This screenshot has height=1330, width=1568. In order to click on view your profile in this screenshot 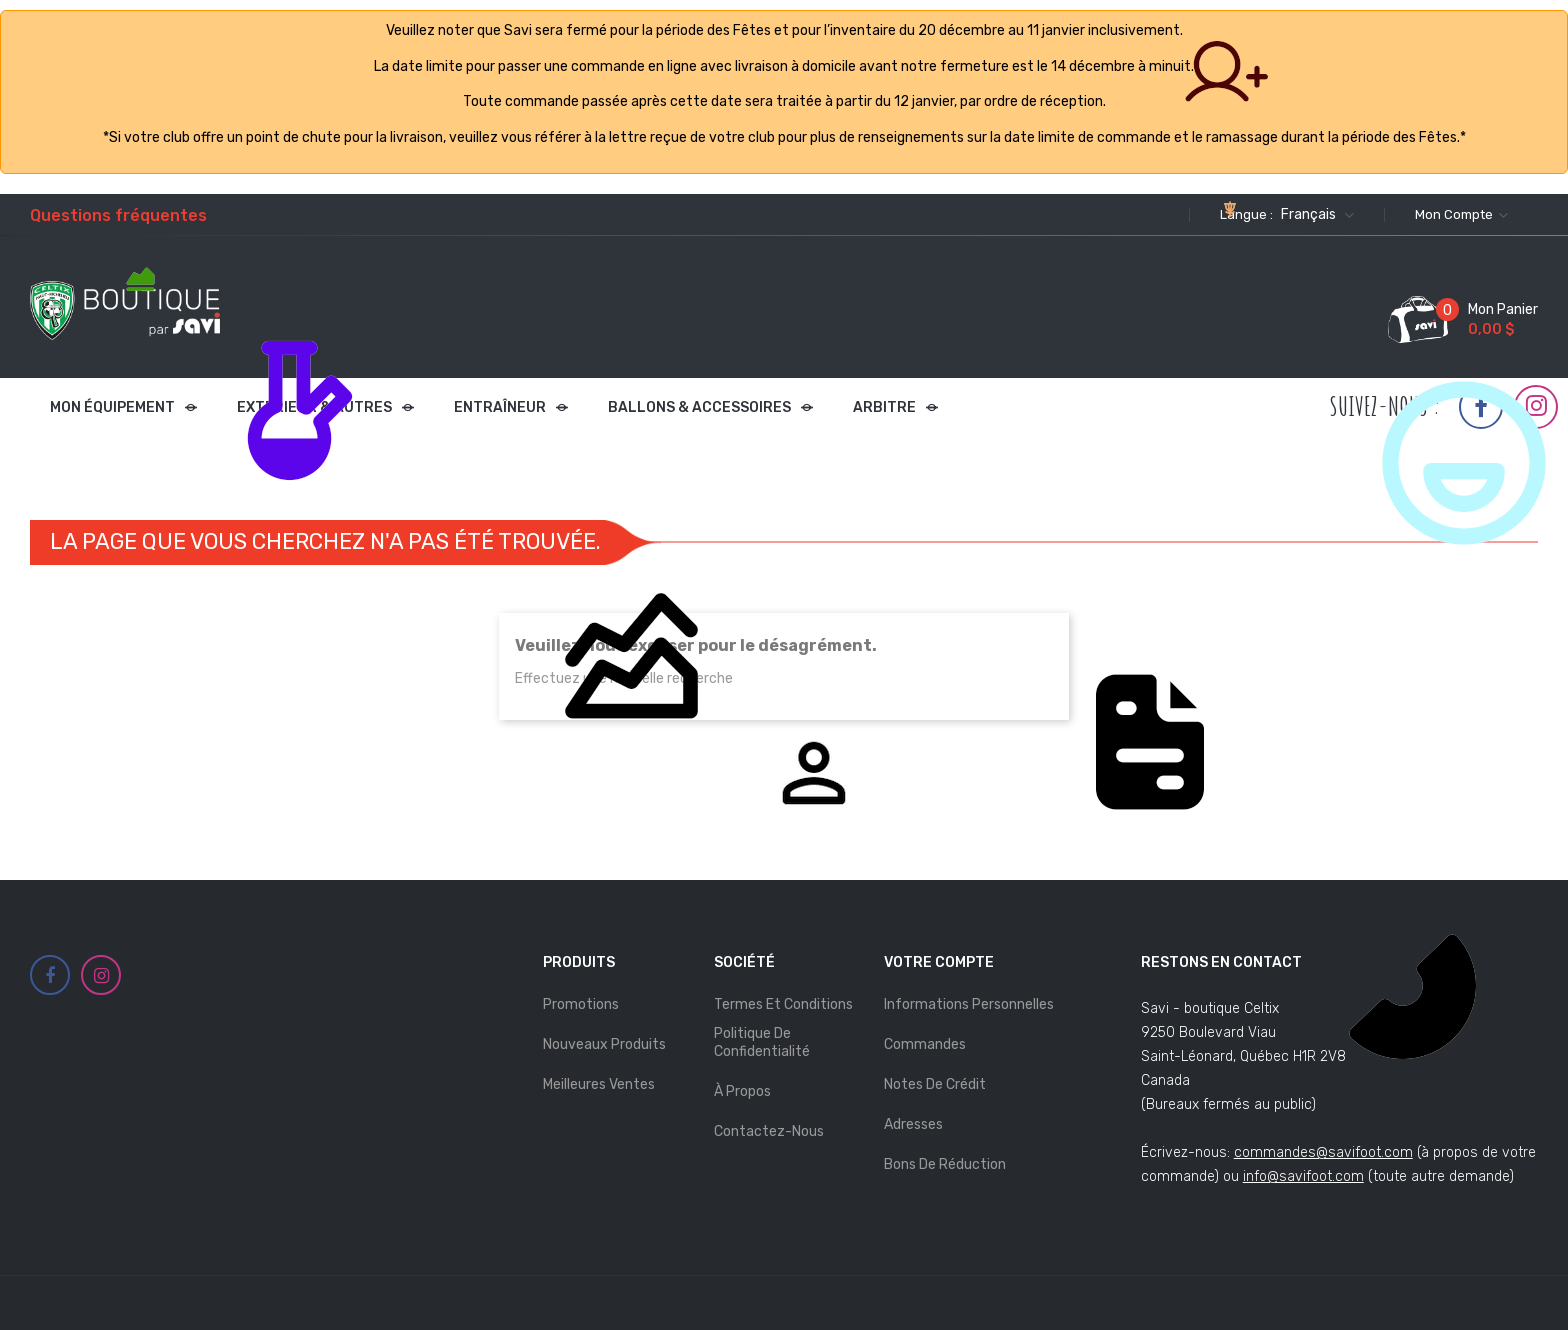, I will do `click(814, 773)`.